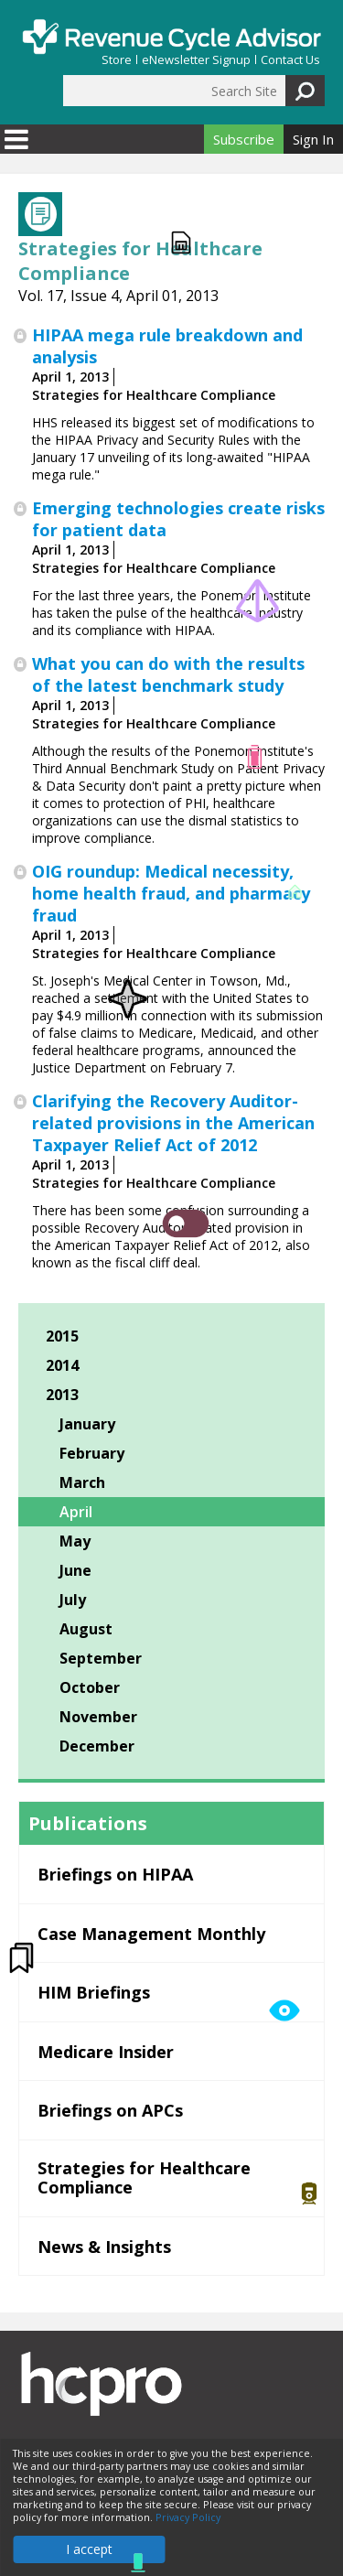 The height and width of the screenshot is (2576, 343). I want to click on toggle switch in off position, so click(186, 1223).